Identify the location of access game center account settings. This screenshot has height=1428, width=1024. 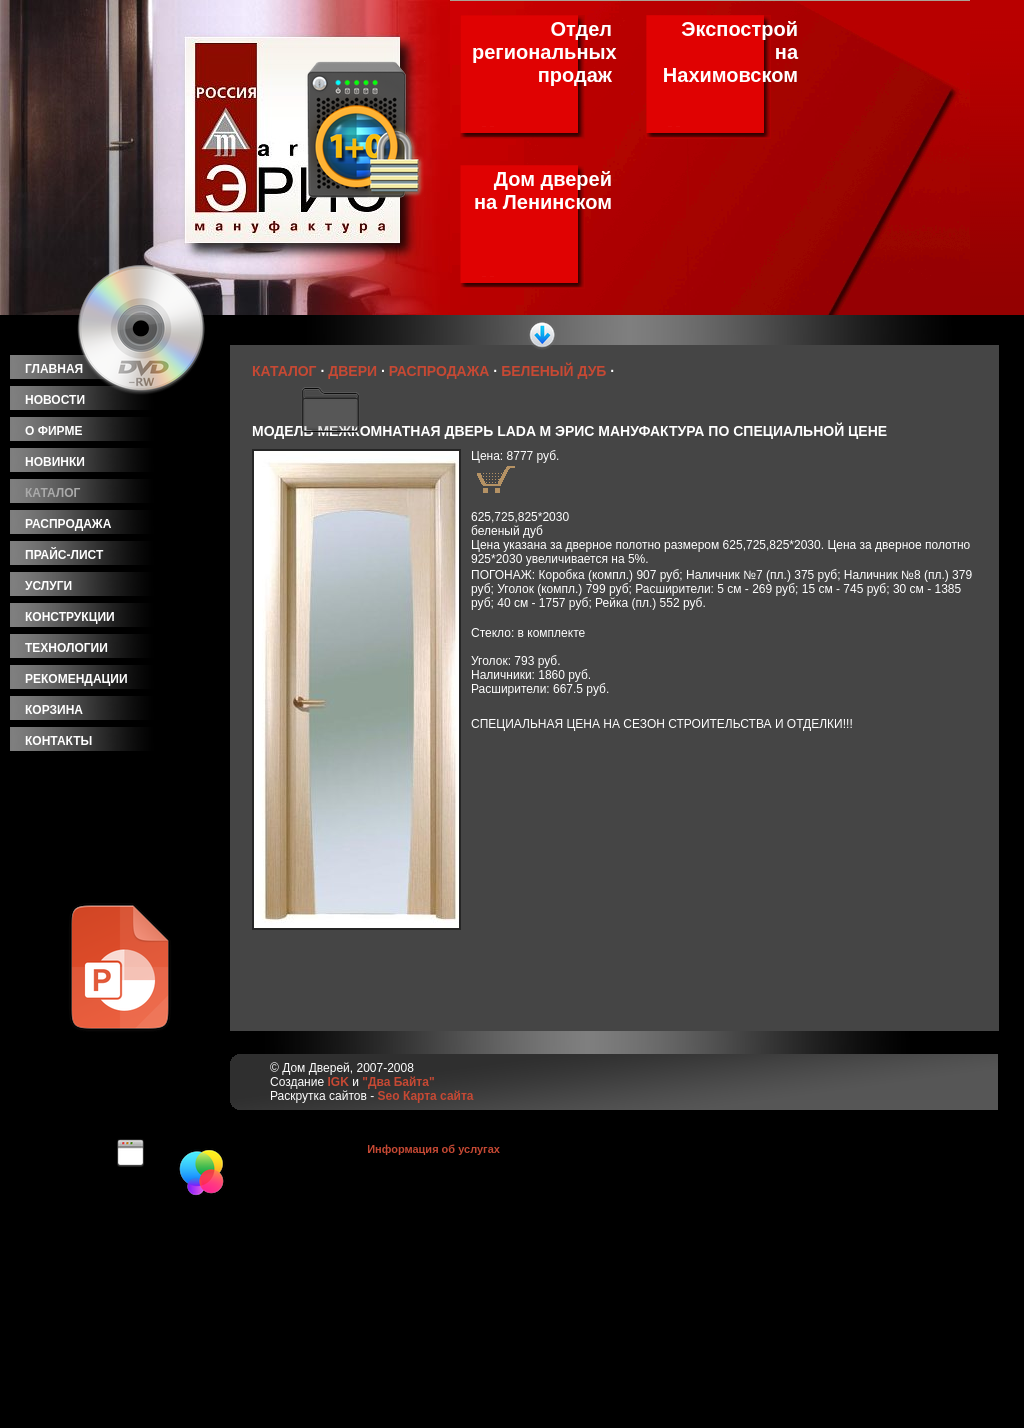
(201, 1172).